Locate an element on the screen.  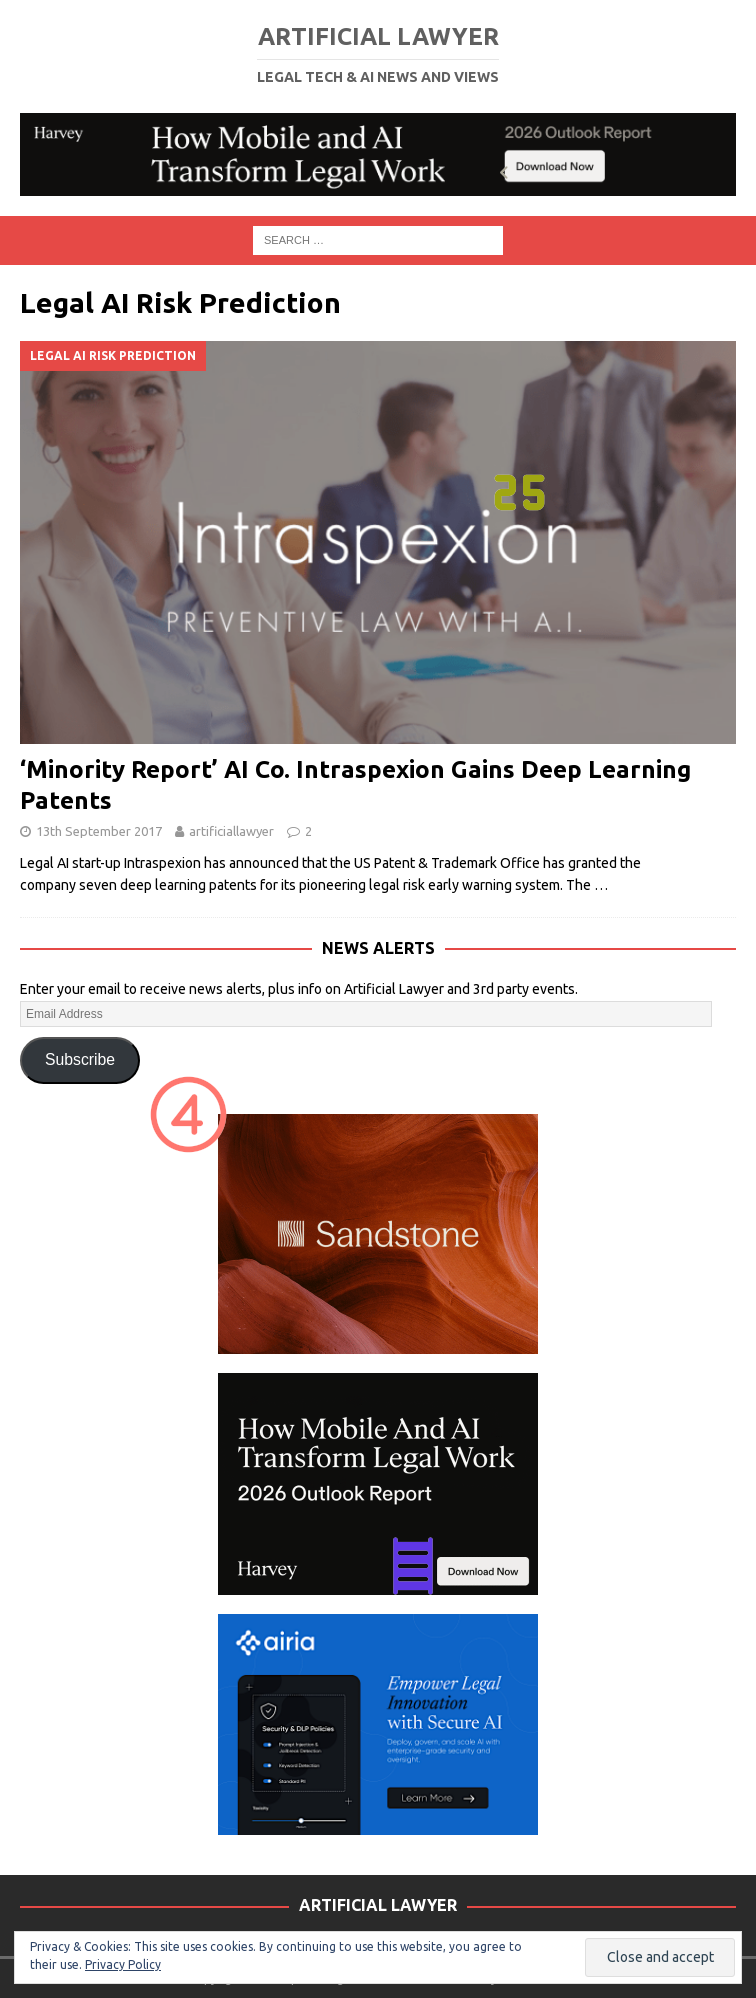
access step-by-step instructions or tutorials is located at coordinates (413, 1566).